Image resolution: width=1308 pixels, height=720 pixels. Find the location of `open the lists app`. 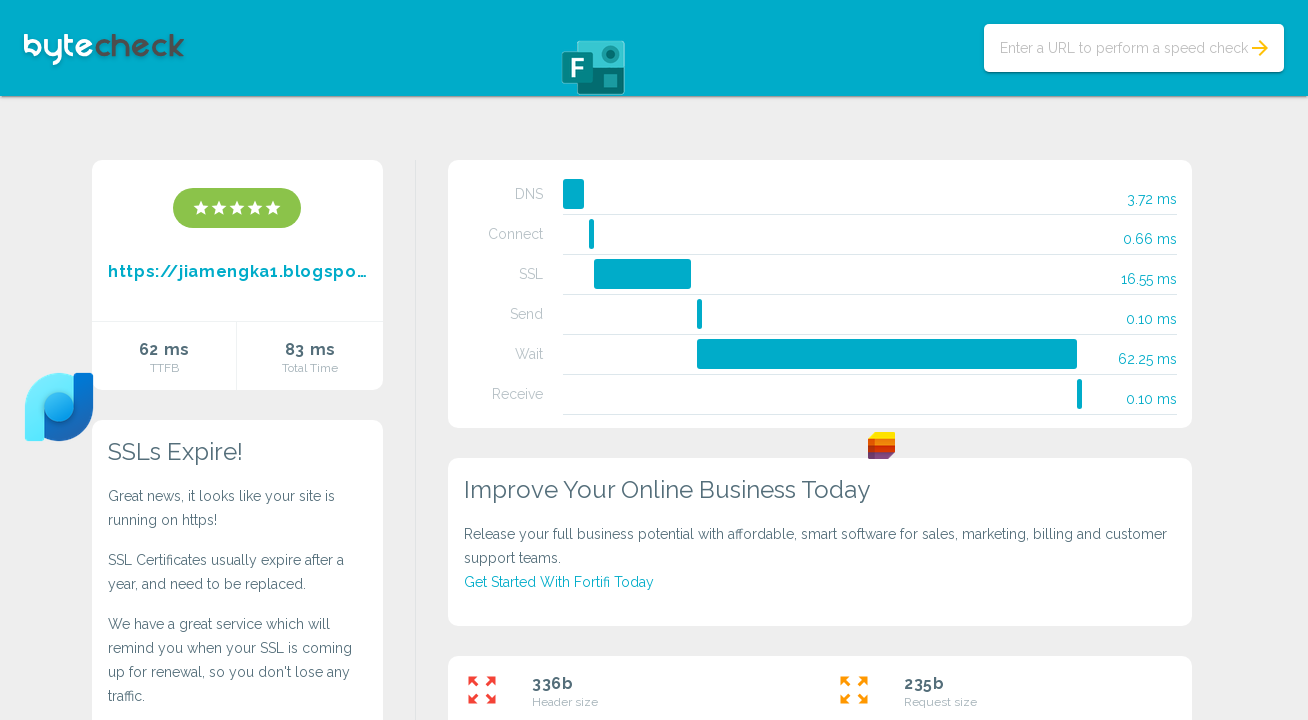

open the lists app is located at coordinates (881, 445).